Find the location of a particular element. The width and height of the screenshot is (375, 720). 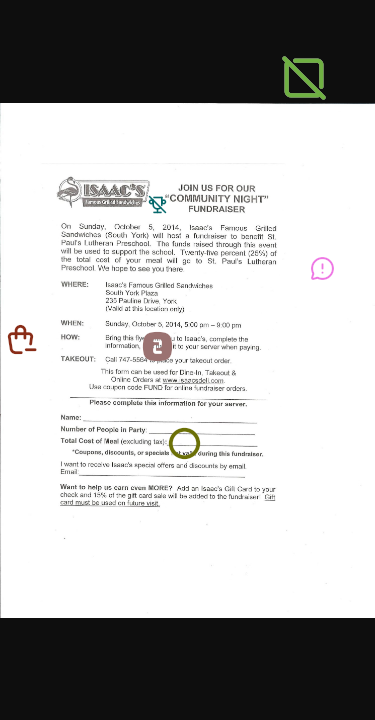

achievements or awards are disabled is located at coordinates (157, 204).